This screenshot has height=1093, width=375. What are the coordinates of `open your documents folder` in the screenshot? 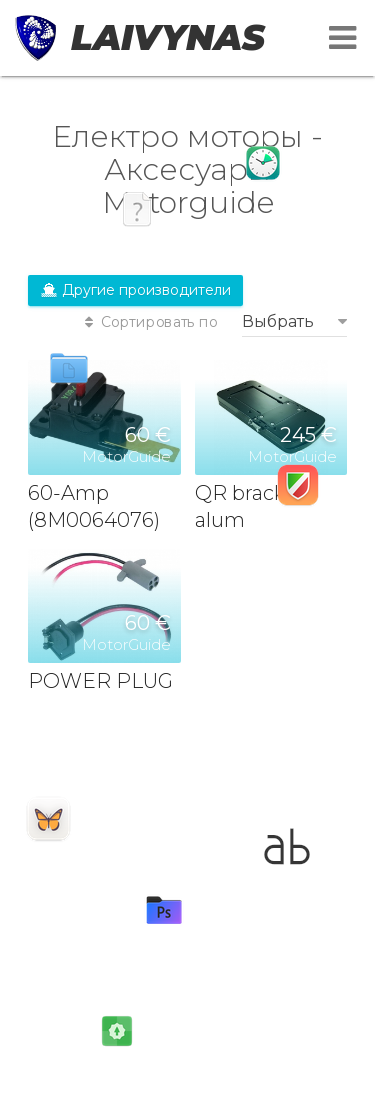 It's located at (69, 368).